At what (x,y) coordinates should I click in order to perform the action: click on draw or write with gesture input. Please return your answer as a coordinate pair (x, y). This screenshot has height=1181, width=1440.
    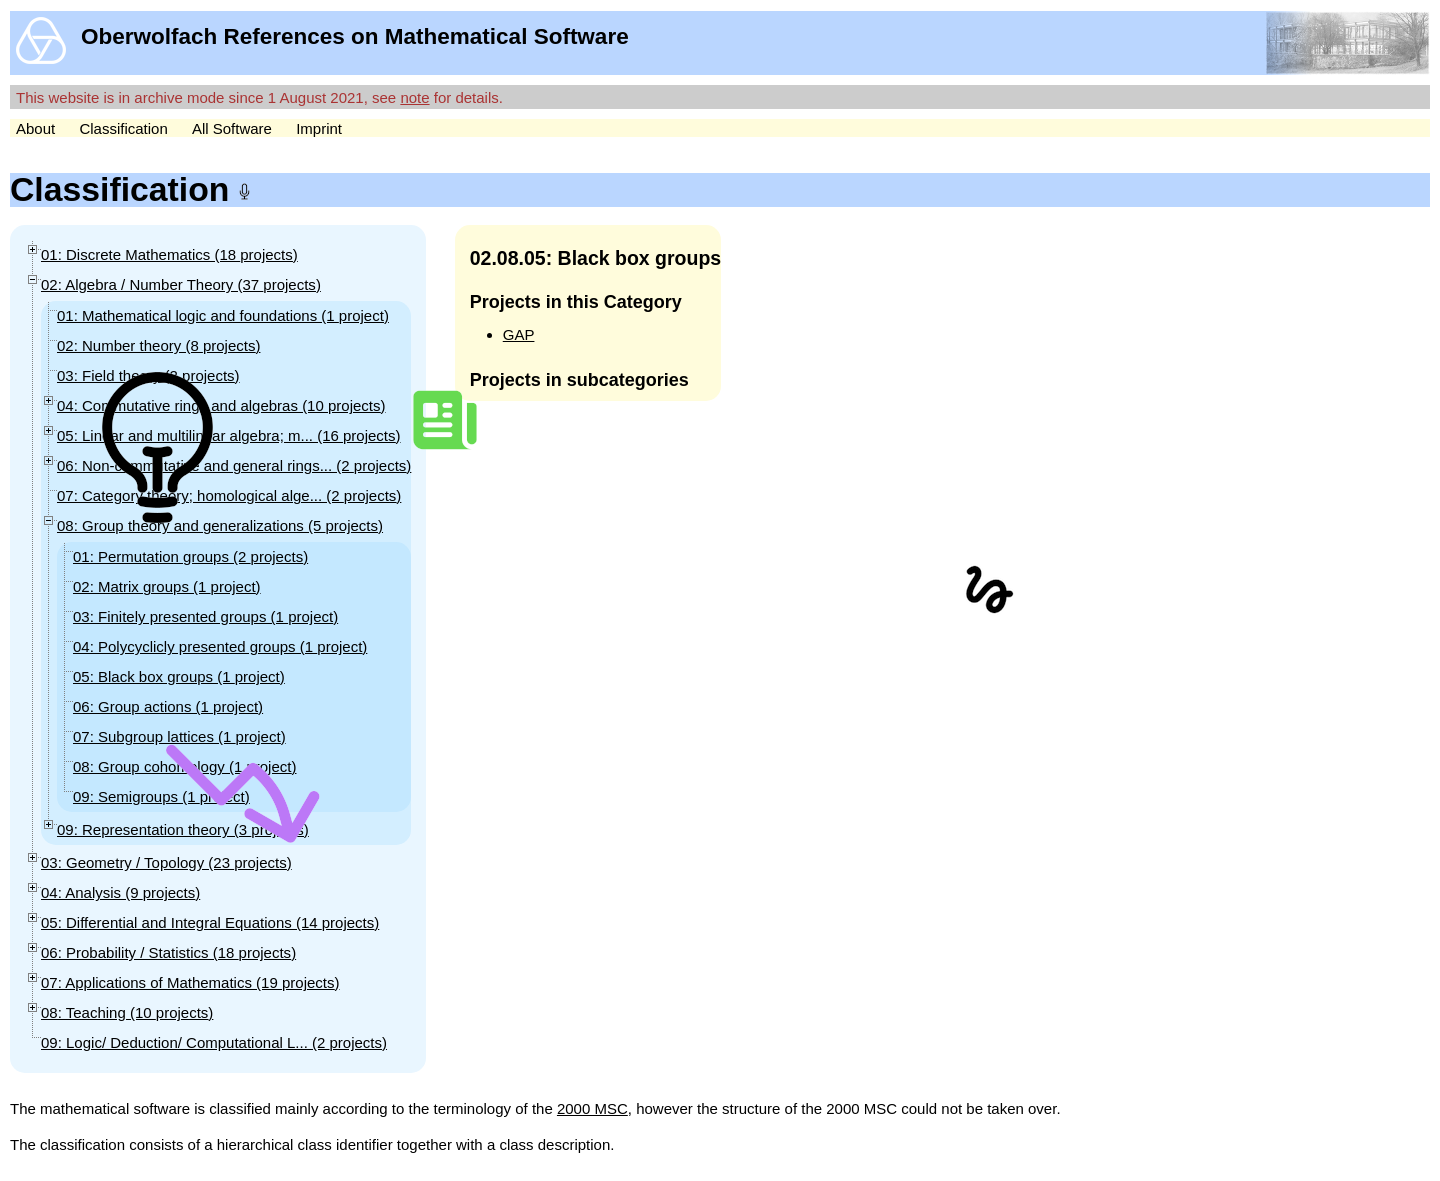
    Looking at the image, I should click on (989, 589).